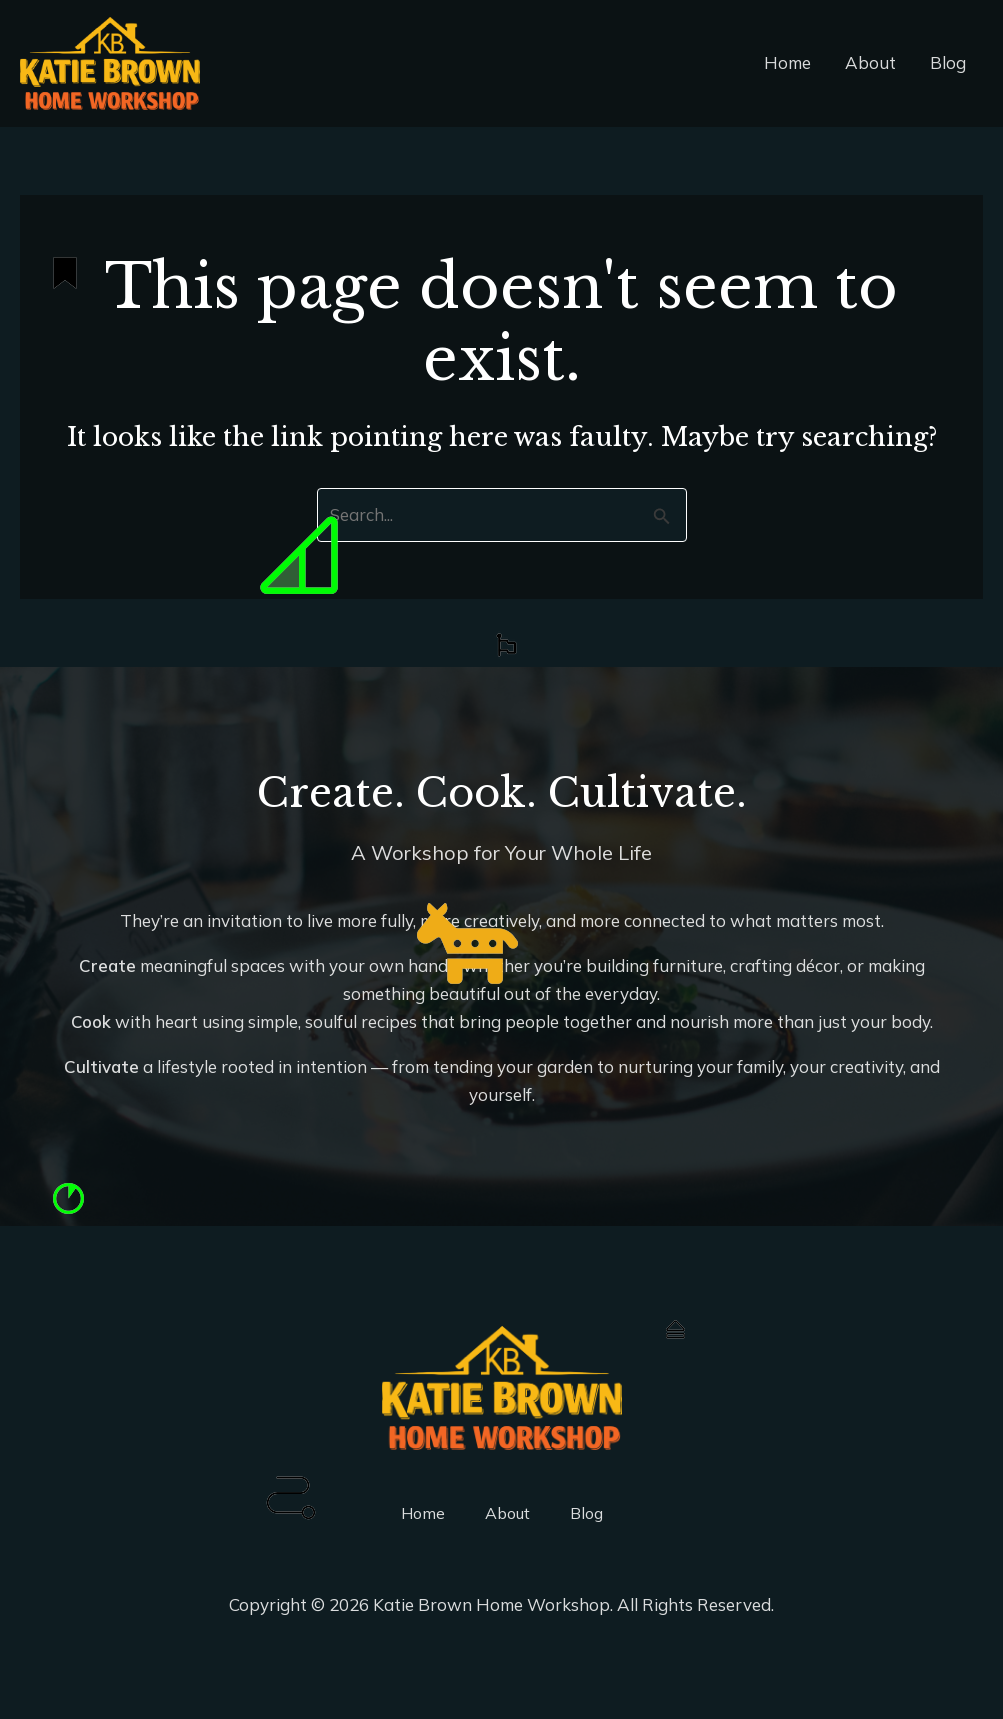 The image size is (1003, 1719). What do you see at coordinates (506, 645) in the screenshot?
I see `access flag emoji options` at bounding box center [506, 645].